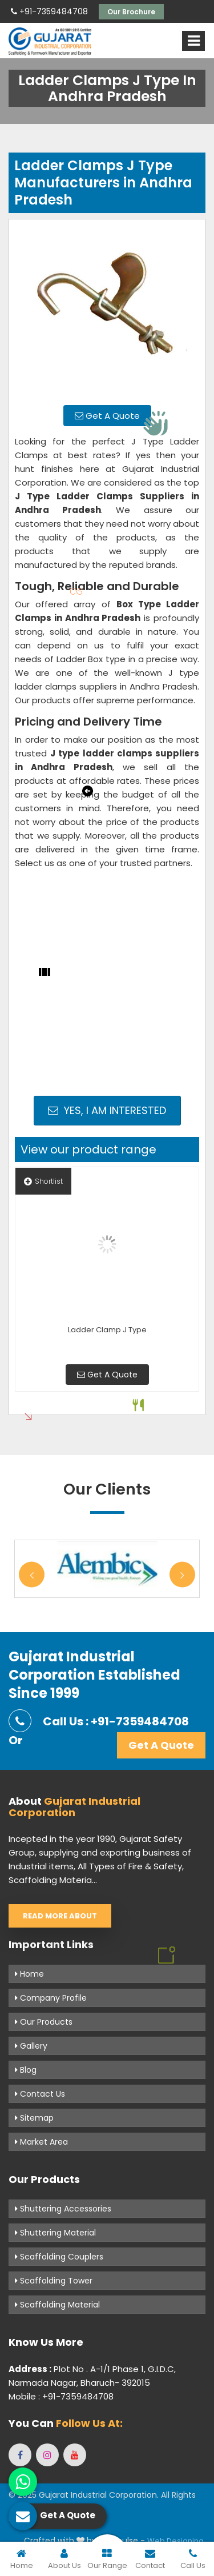  What do you see at coordinates (28, 1416) in the screenshot?
I see `navigate to the next item diagonally` at bounding box center [28, 1416].